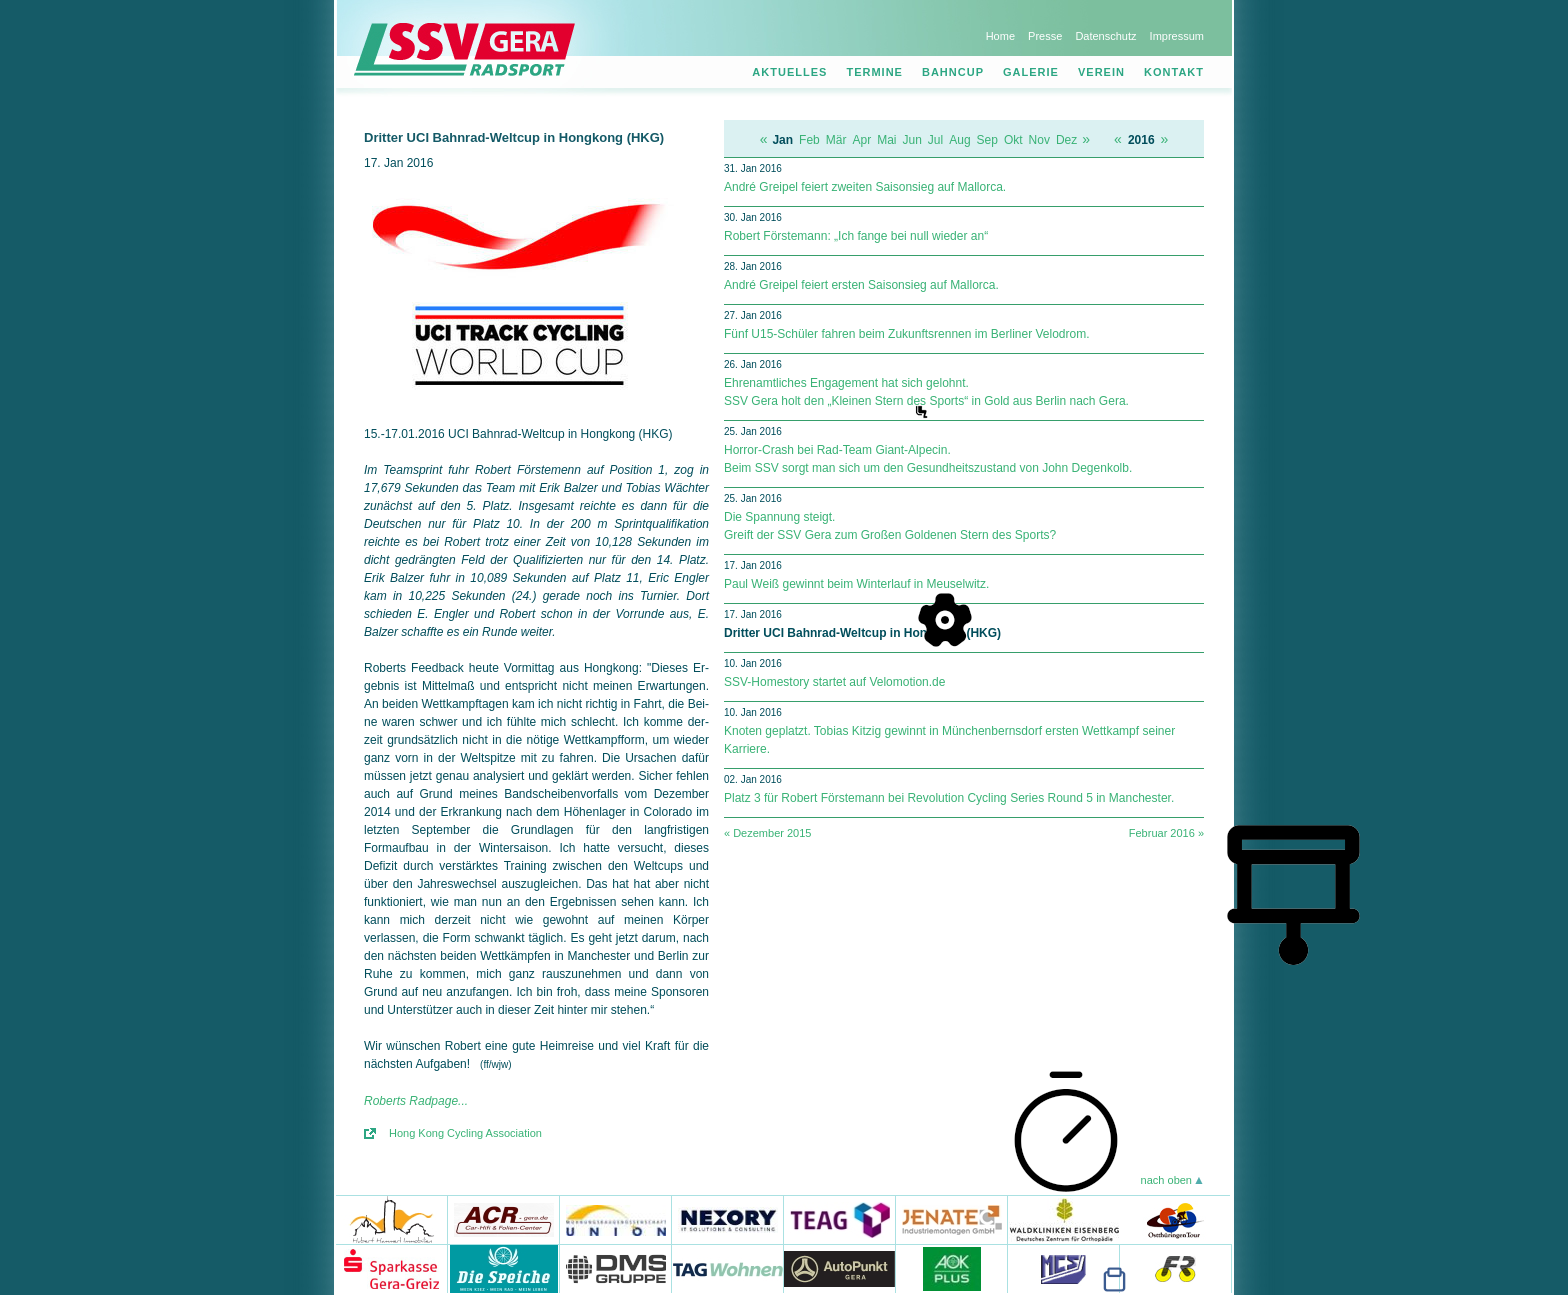 This screenshot has width=1568, height=1295. What do you see at coordinates (945, 620) in the screenshot?
I see `open settings menu` at bounding box center [945, 620].